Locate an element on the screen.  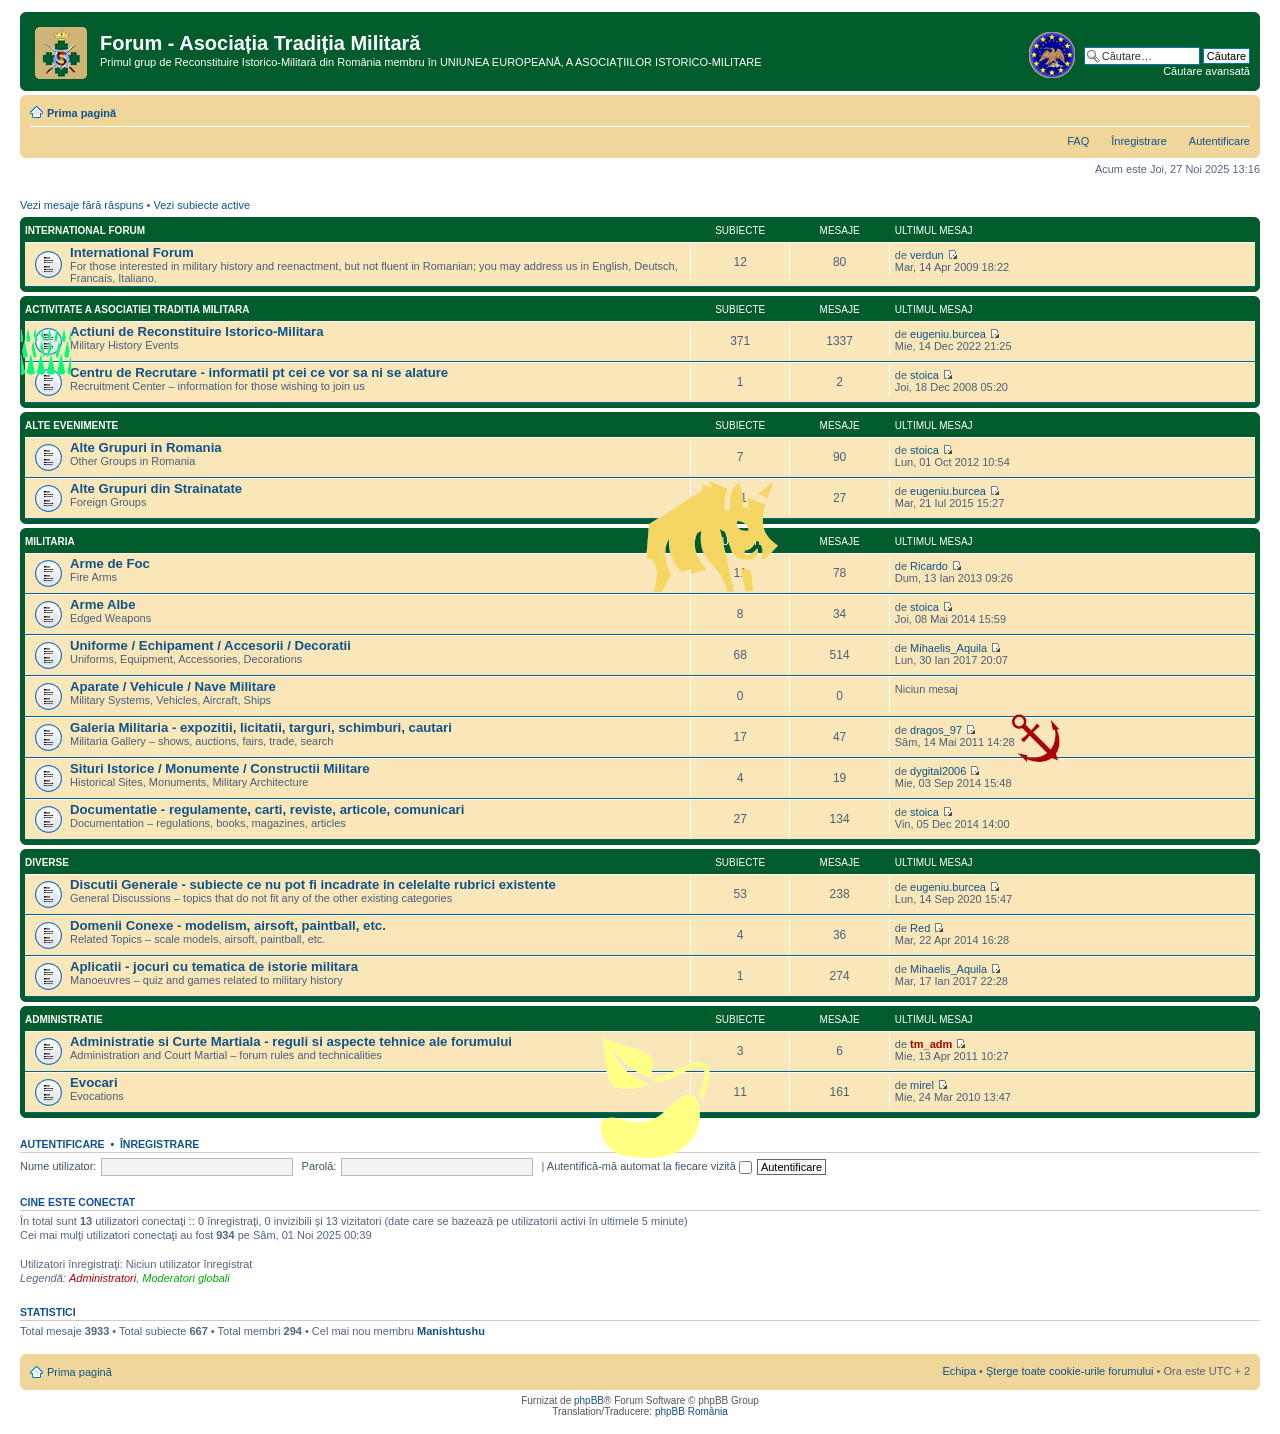
plant a seed in your garden is located at coordinates (655, 1098).